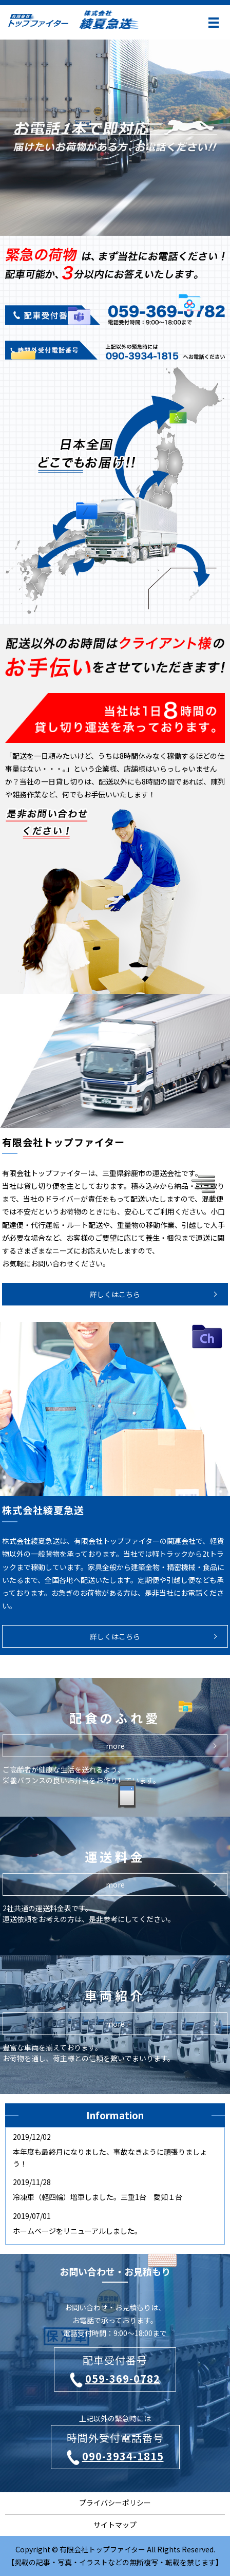  What do you see at coordinates (203, 1184) in the screenshot?
I see `align text to the right margin` at bounding box center [203, 1184].